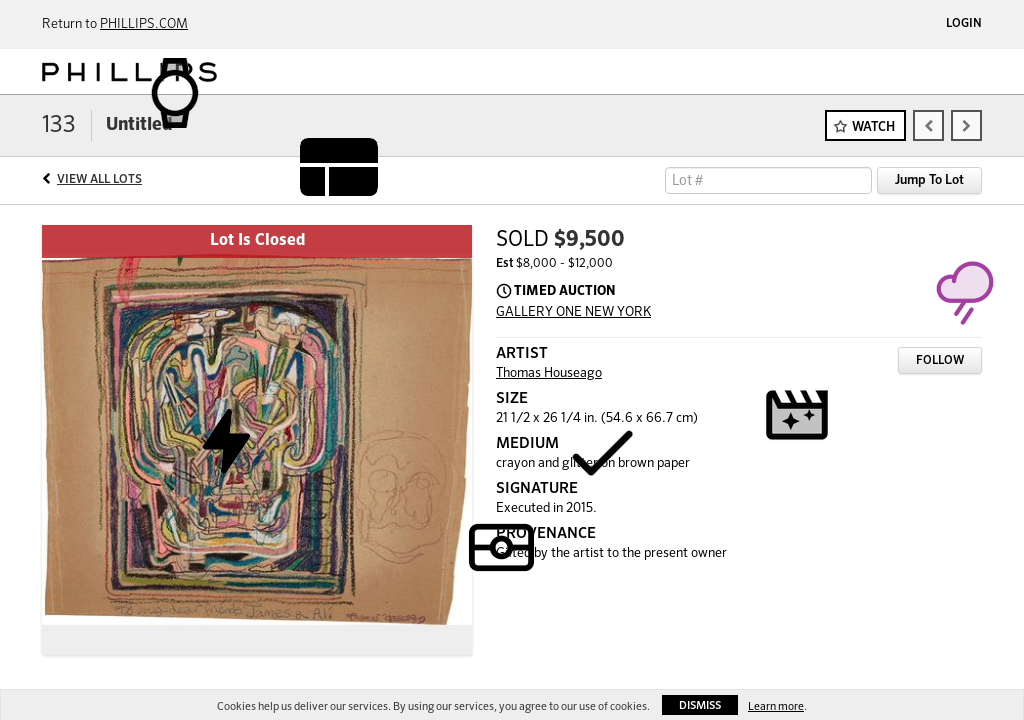  Describe the element at coordinates (337, 167) in the screenshot. I see `switch to compact view layout` at that location.